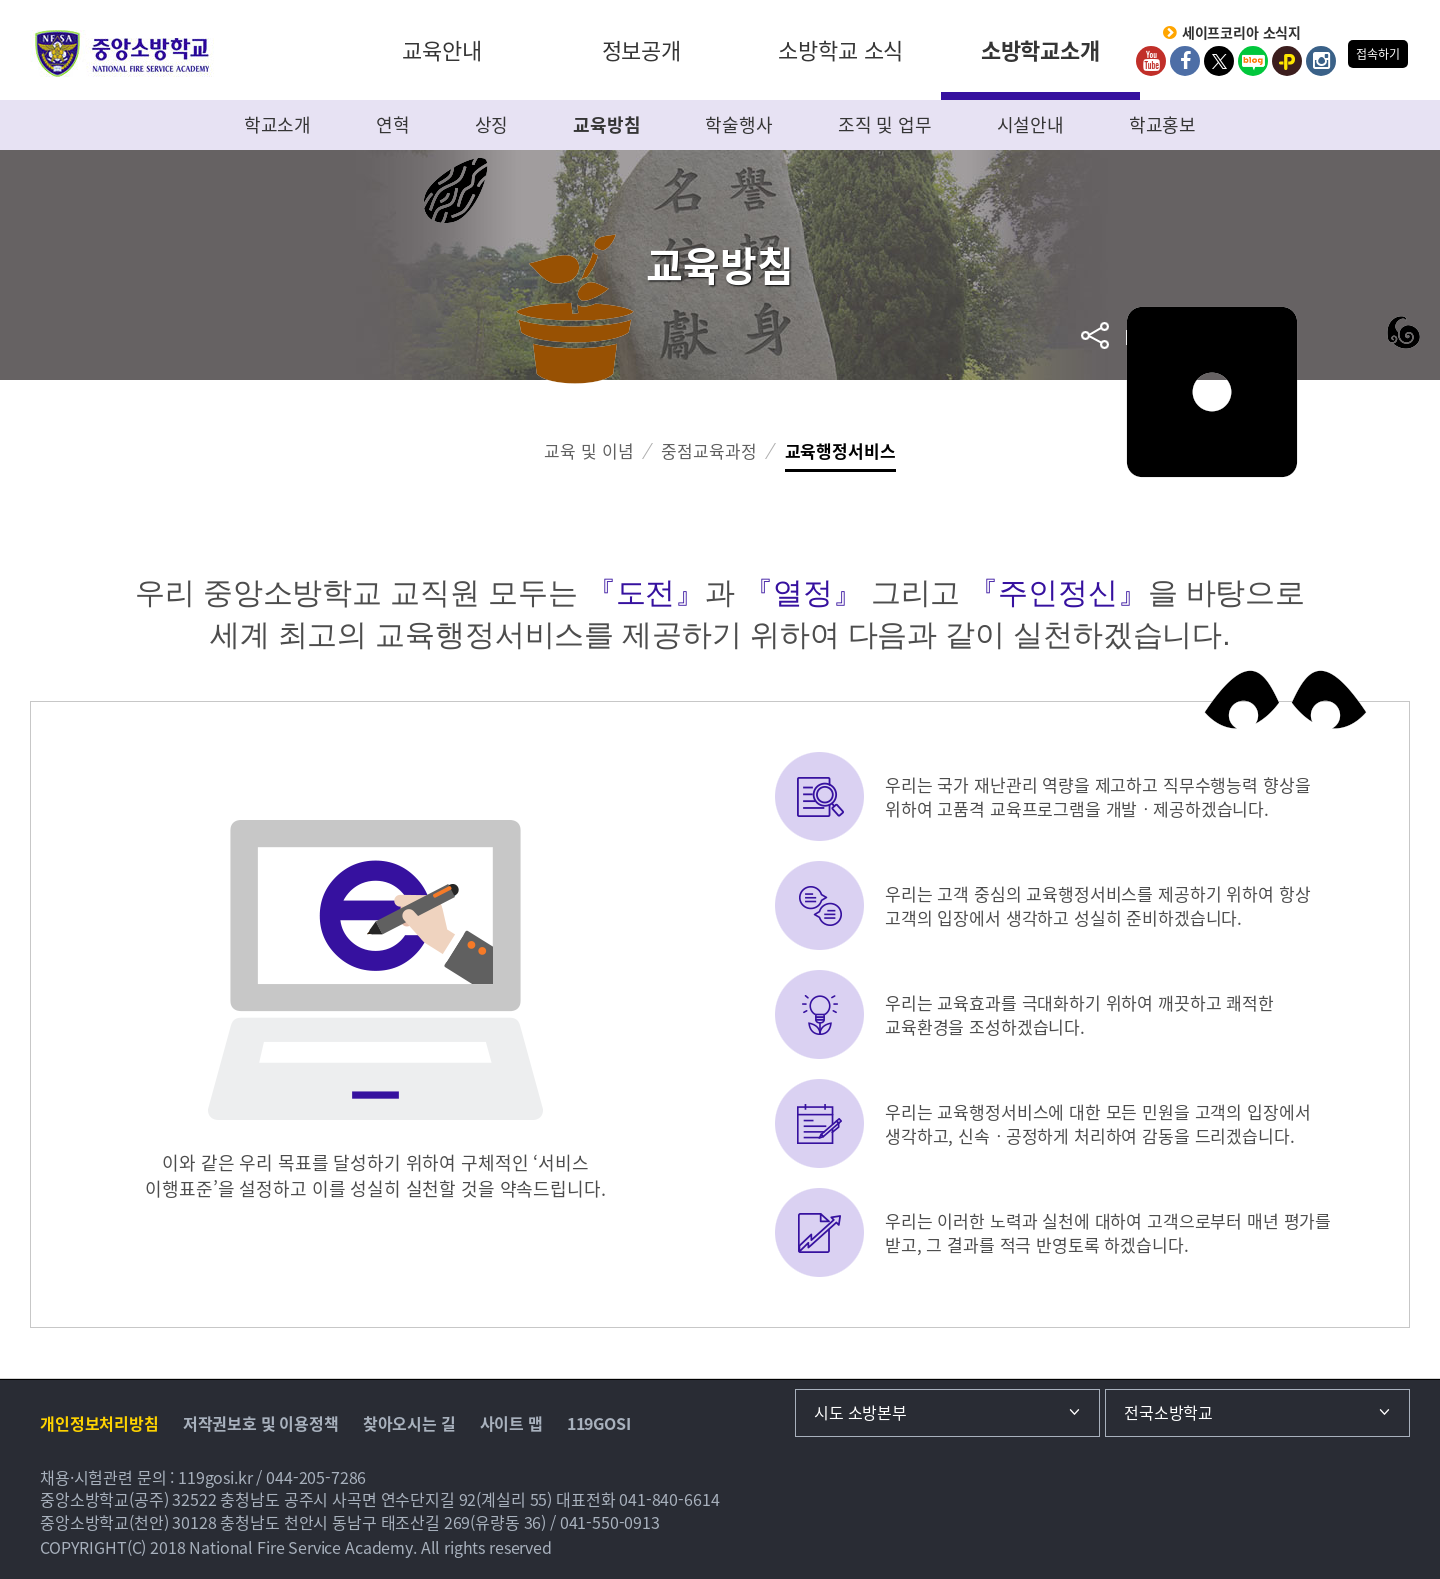  What do you see at coordinates (1284, 706) in the screenshot?
I see `indicates a worried or anxious state` at bounding box center [1284, 706].